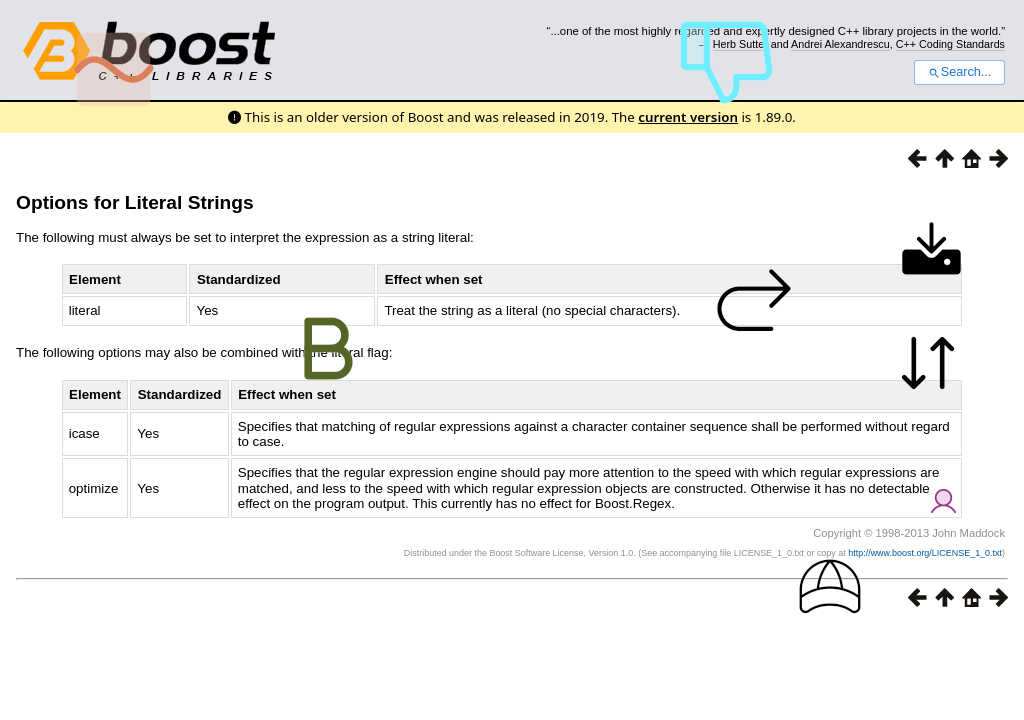 The height and width of the screenshot is (720, 1024). Describe the element at coordinates (754, 303) in the screenshot. I see `redo or repeat the last action` at that location.